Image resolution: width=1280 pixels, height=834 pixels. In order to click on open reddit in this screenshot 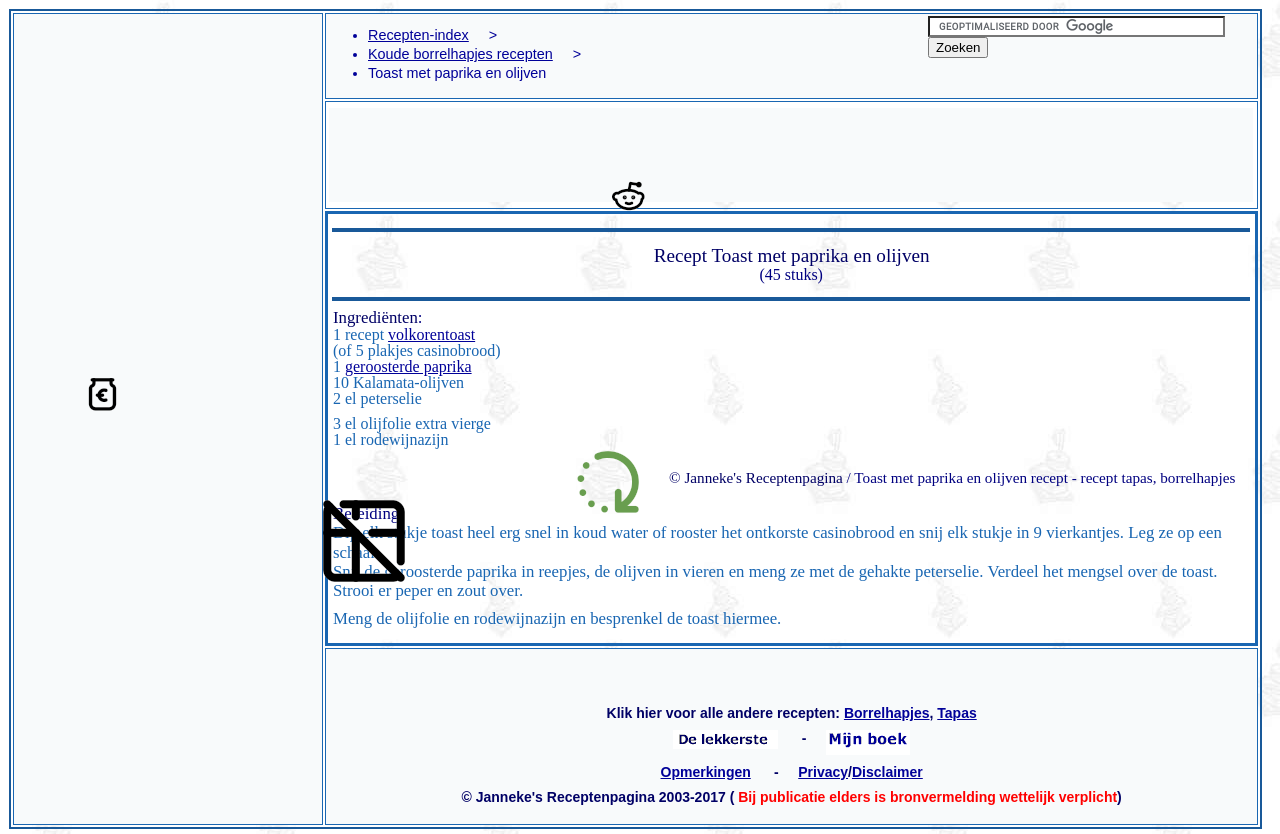, I will do `click(629, 196)`.